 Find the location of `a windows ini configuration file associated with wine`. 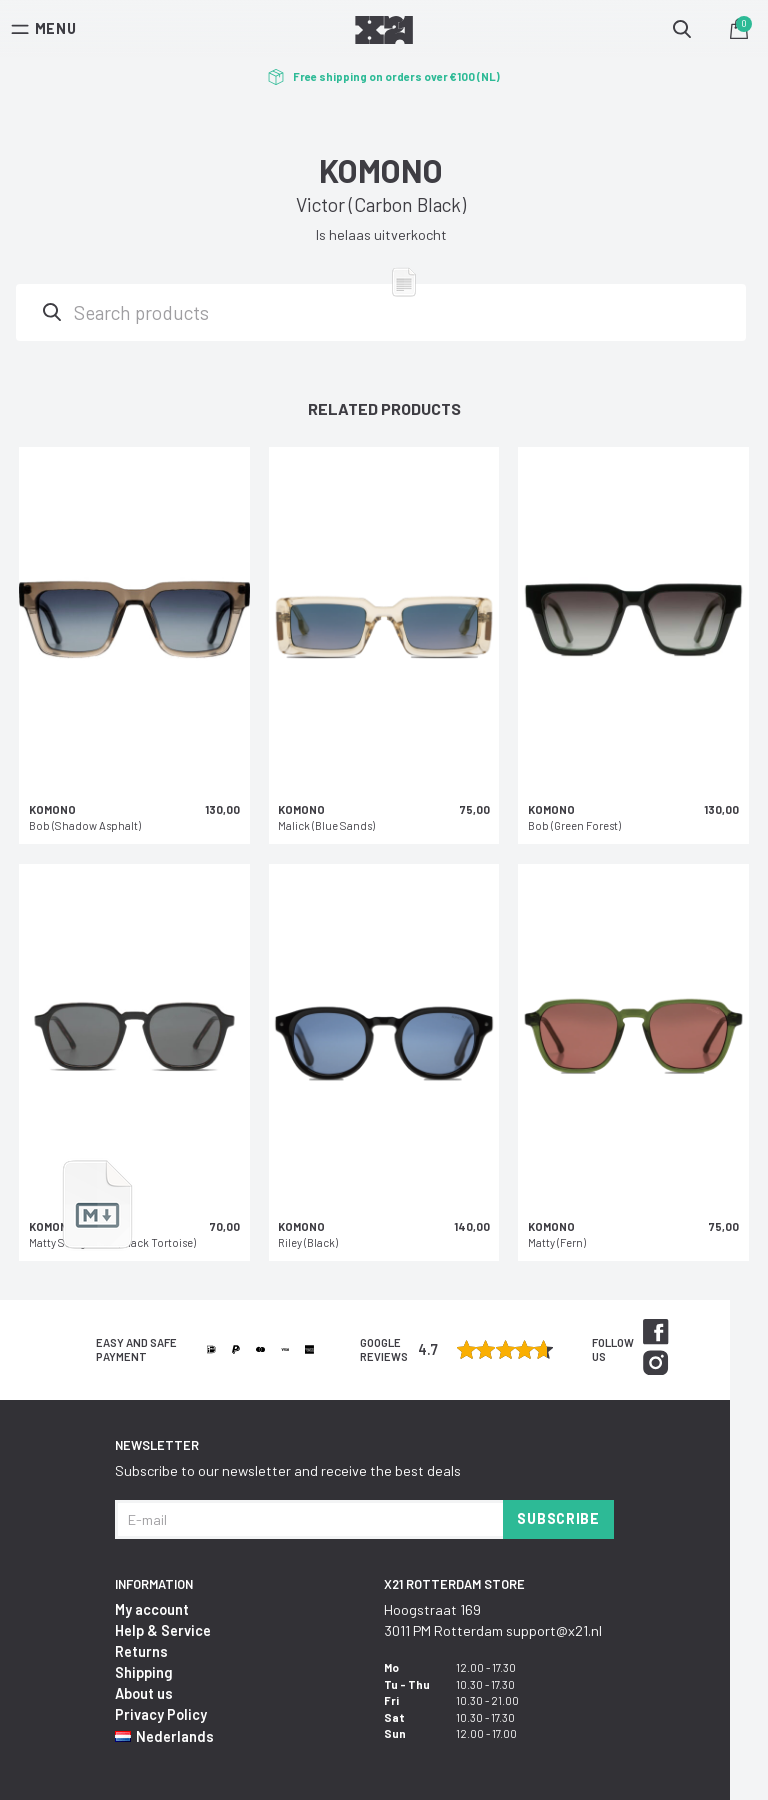

a windows ini configuration file associated with wine is located at coordinates (404, 282).